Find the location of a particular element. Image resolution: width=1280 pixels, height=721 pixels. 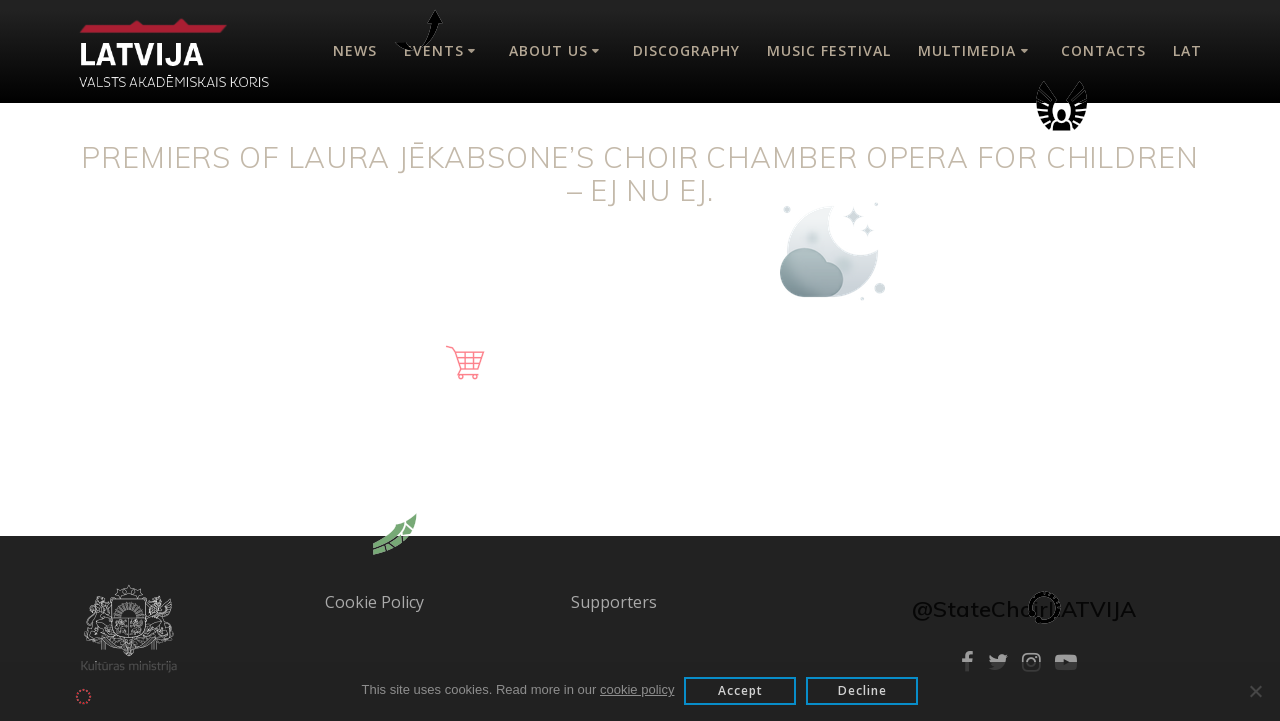

view your shopping cart is located at coordinates (466, 362).